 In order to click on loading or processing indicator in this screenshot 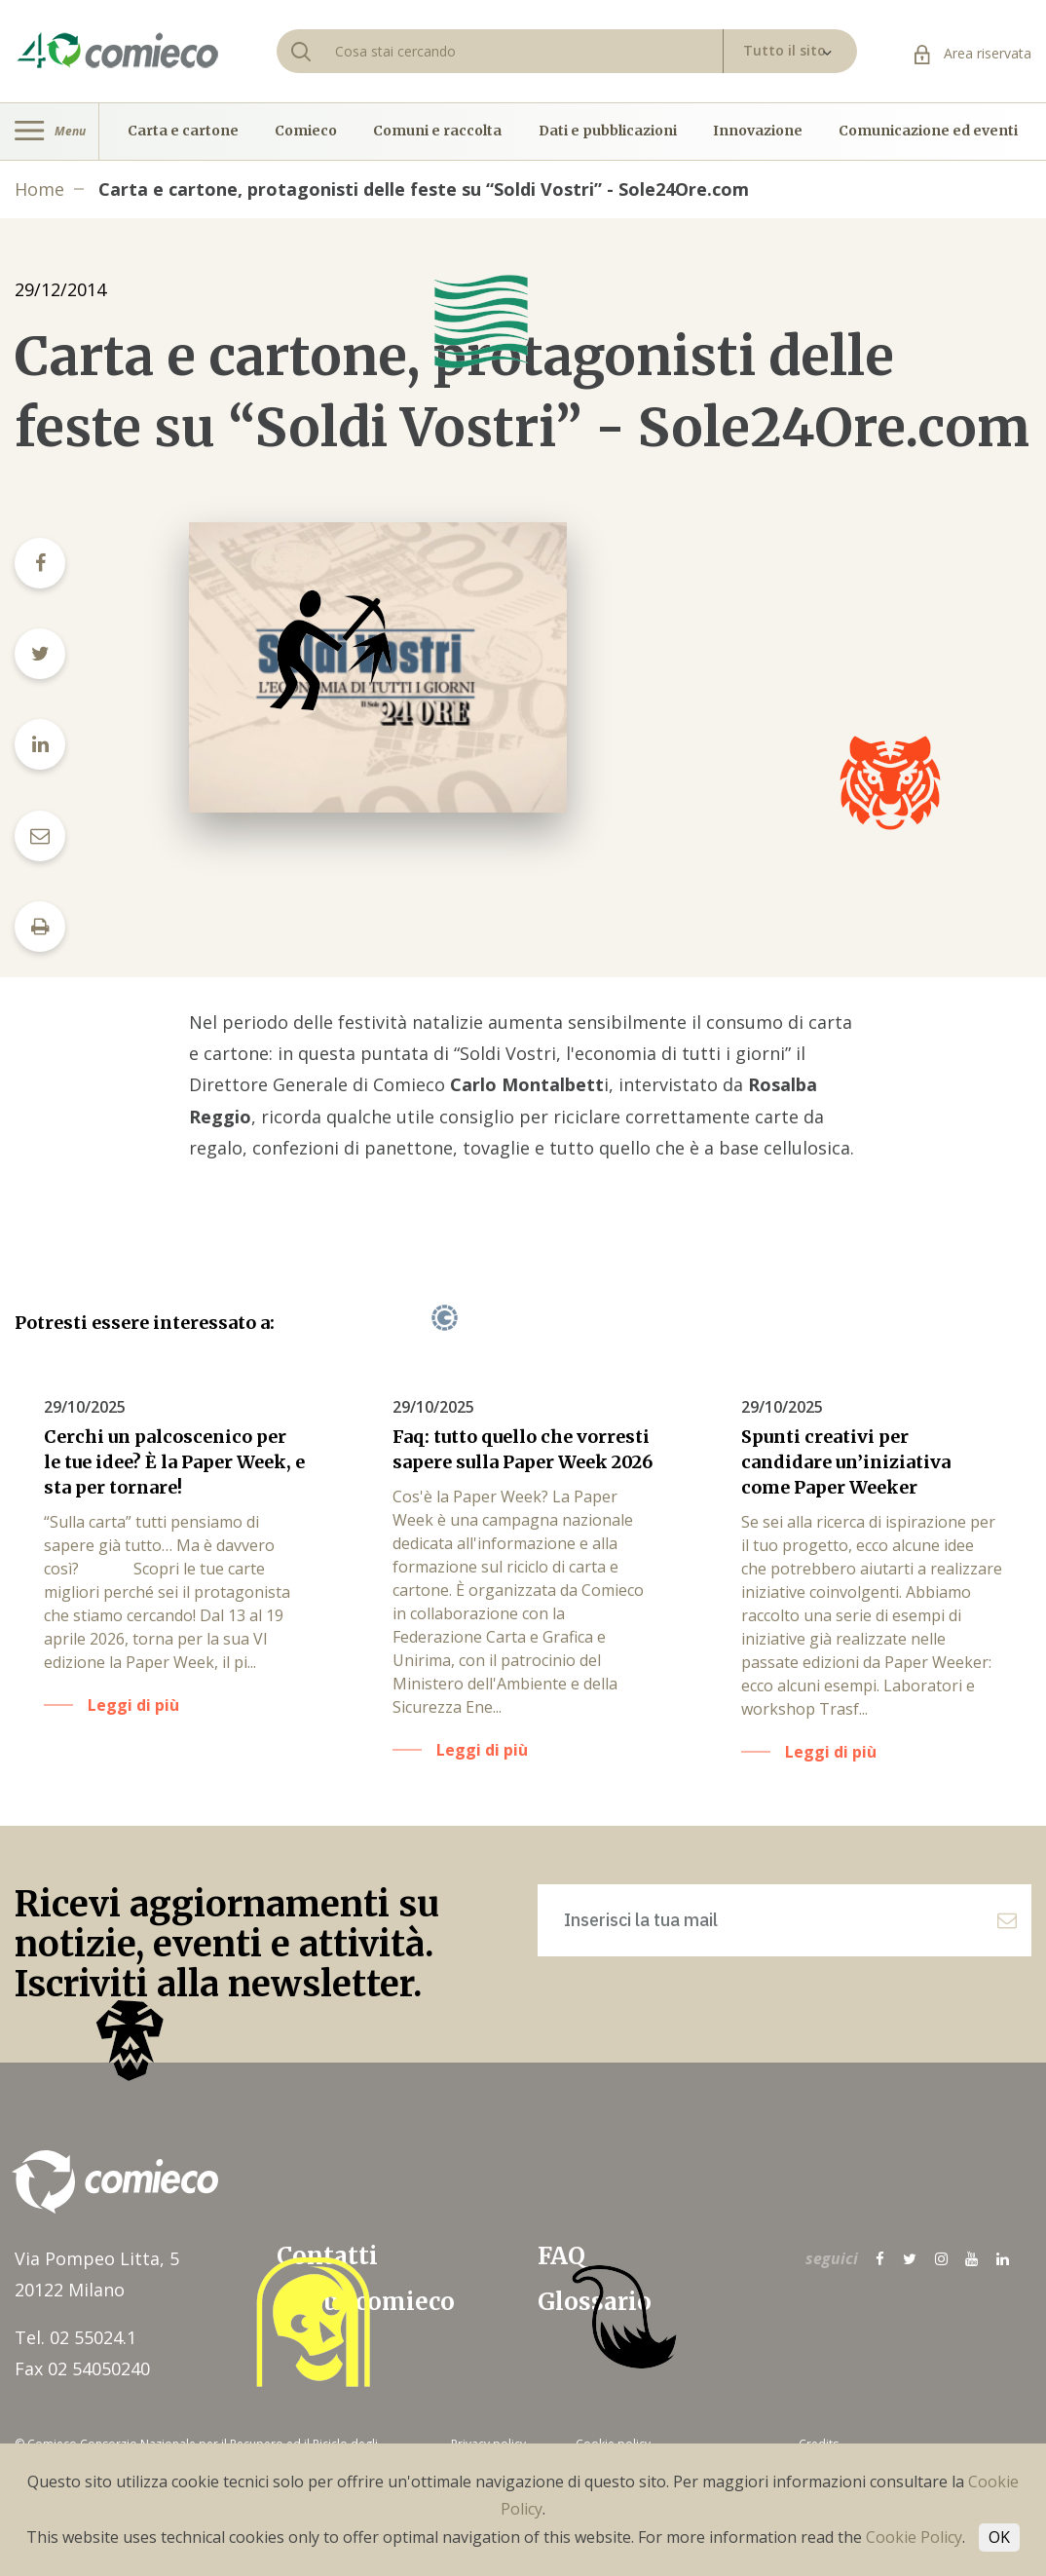, I will do `click(444, 1317)`.